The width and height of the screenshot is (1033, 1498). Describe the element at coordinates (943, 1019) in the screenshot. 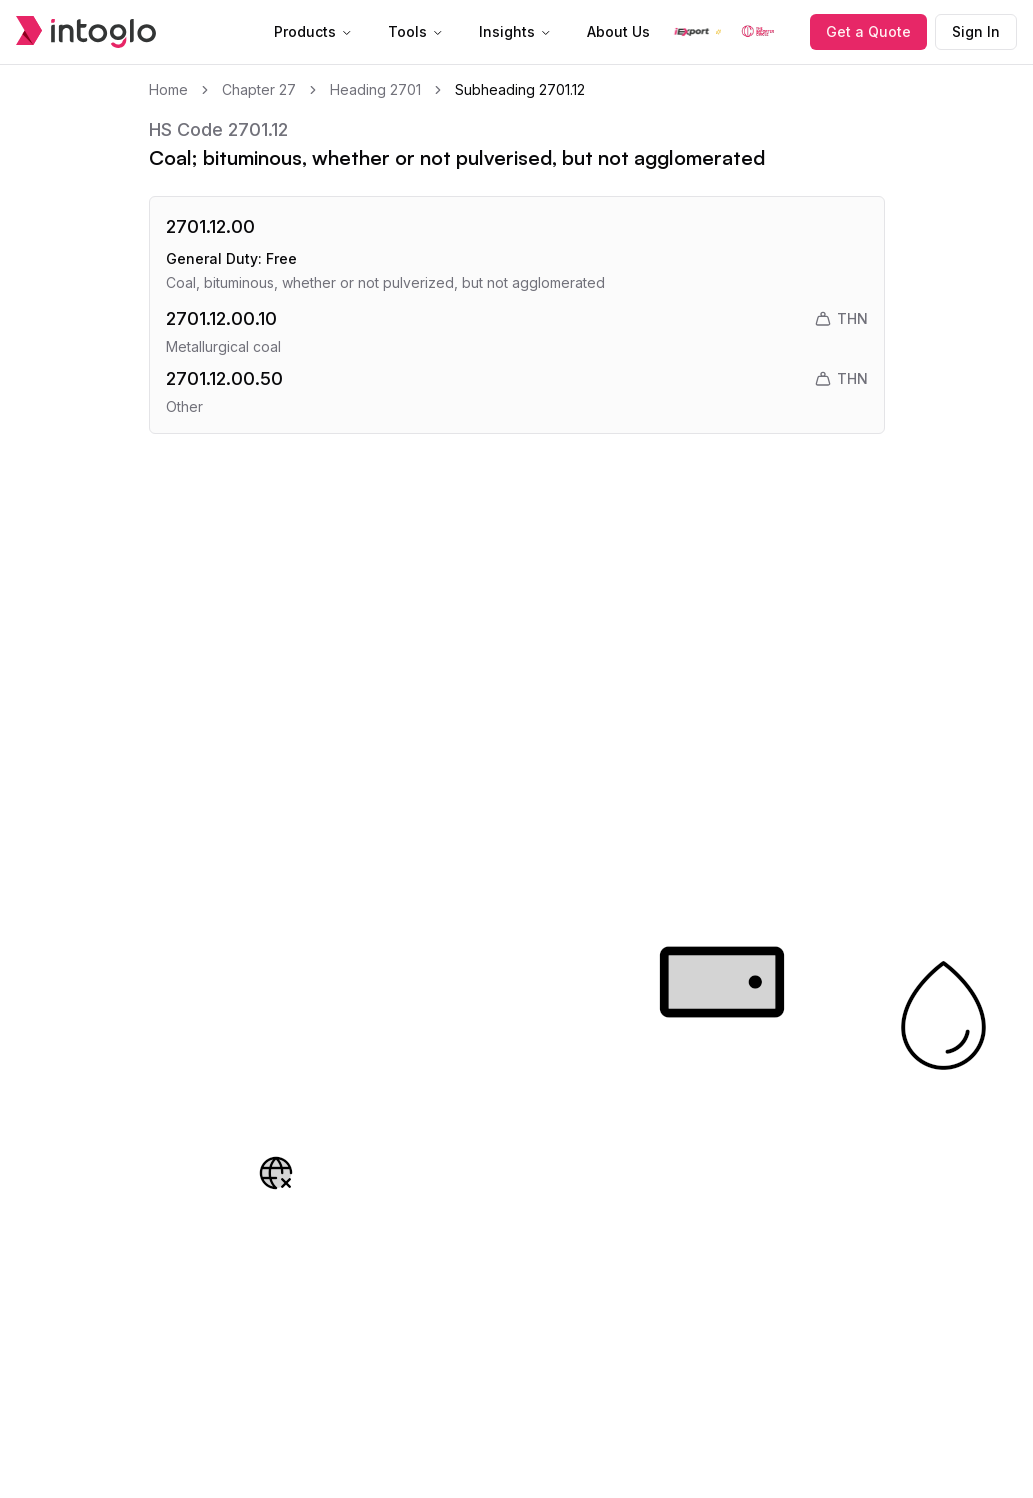

I see `adjust water or hydration settings` at that location.